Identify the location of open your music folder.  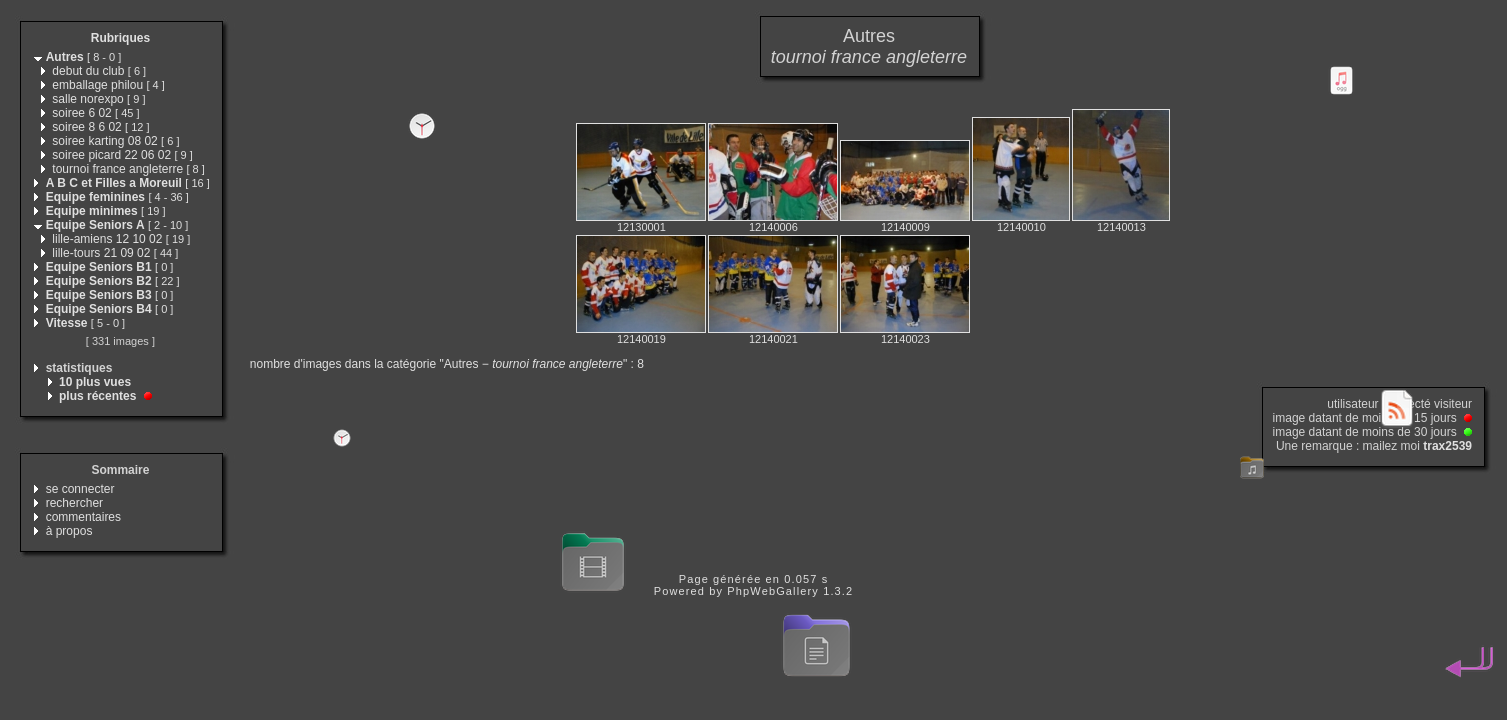
(1252, 467).